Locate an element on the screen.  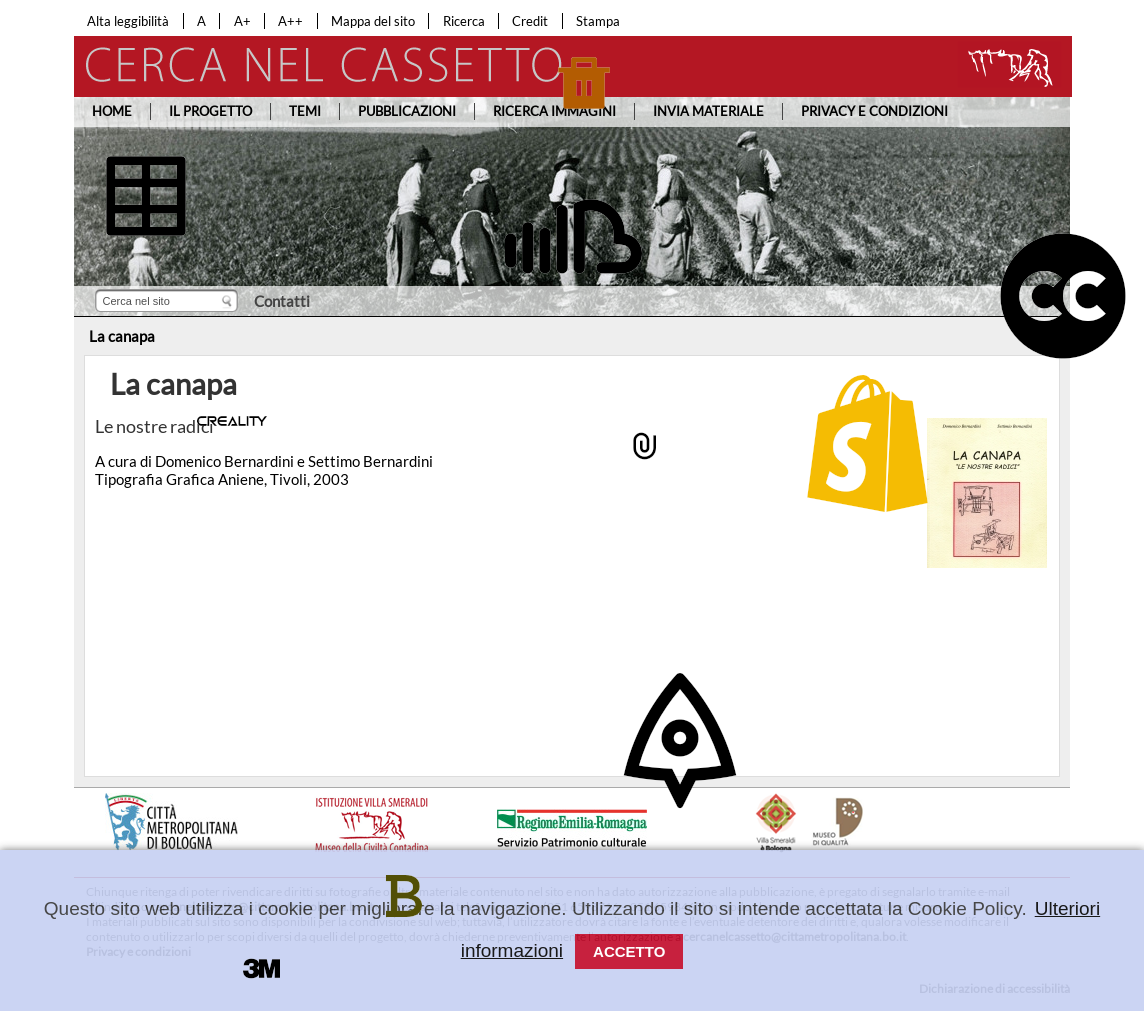
open soundcloud app is located at coordinates (573, 233).